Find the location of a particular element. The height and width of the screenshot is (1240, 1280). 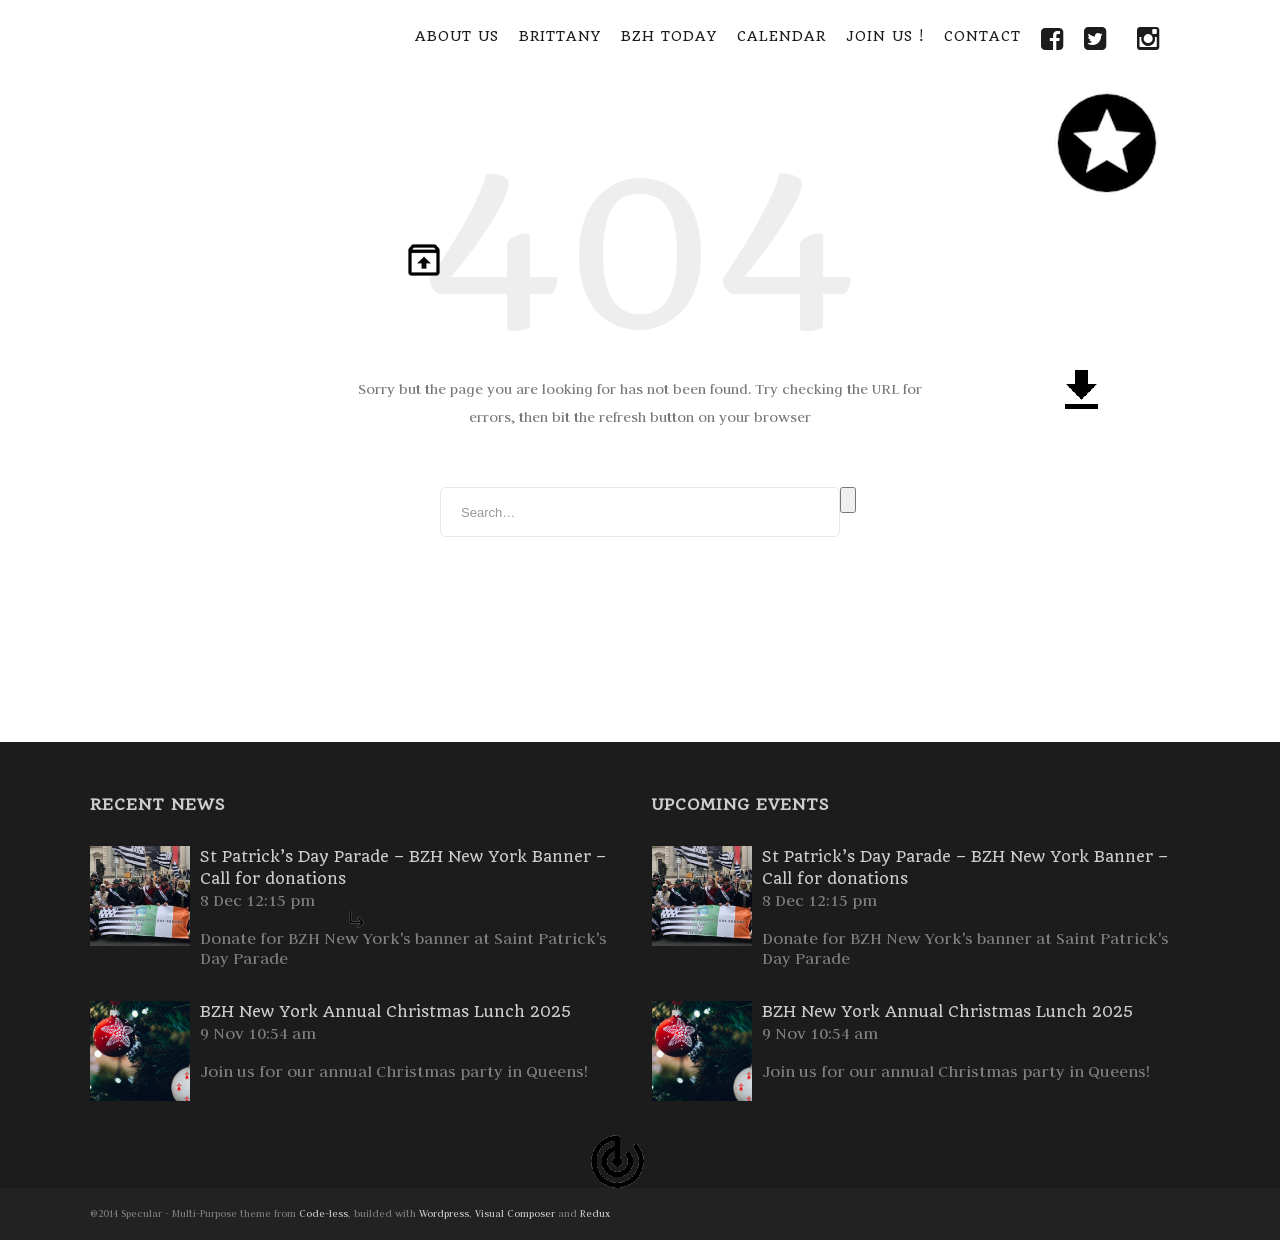

navigate to a subdirectory or nested folder is located at coordinates (357, 919).